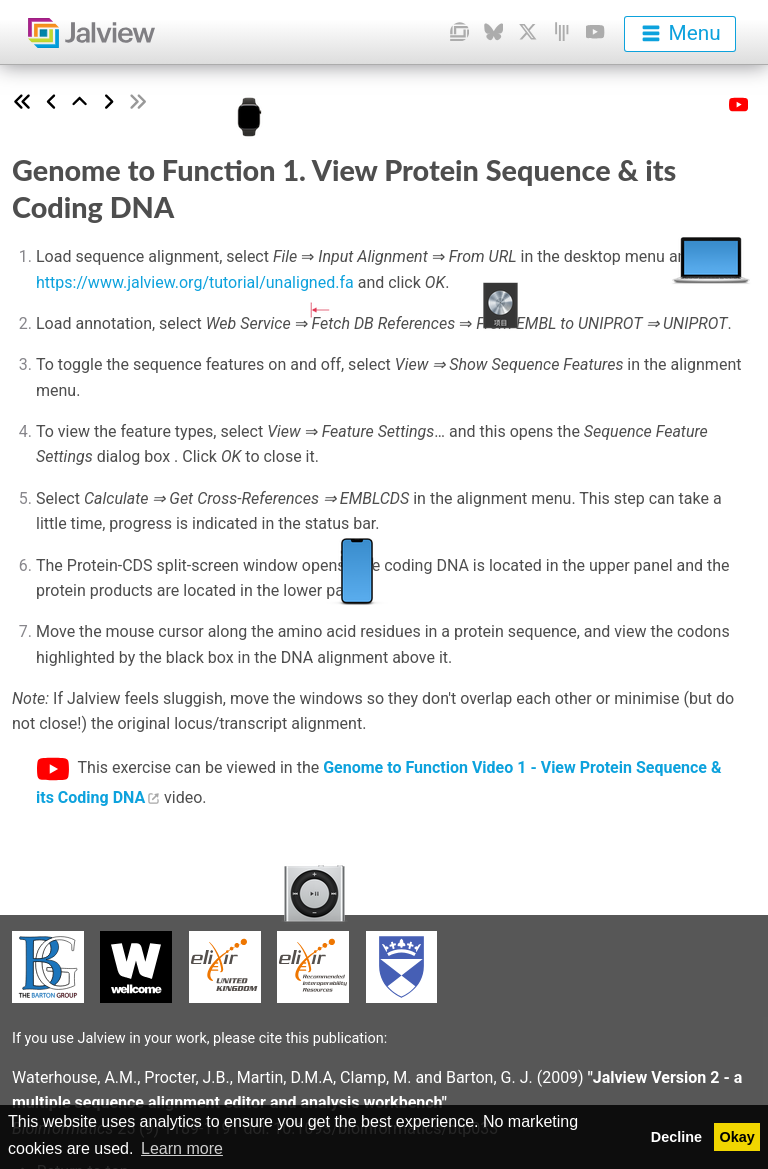 The height and width of the screenshot is (1169, 768). I want to click on represents this macbook pro device in system settings, so click(711, 255).